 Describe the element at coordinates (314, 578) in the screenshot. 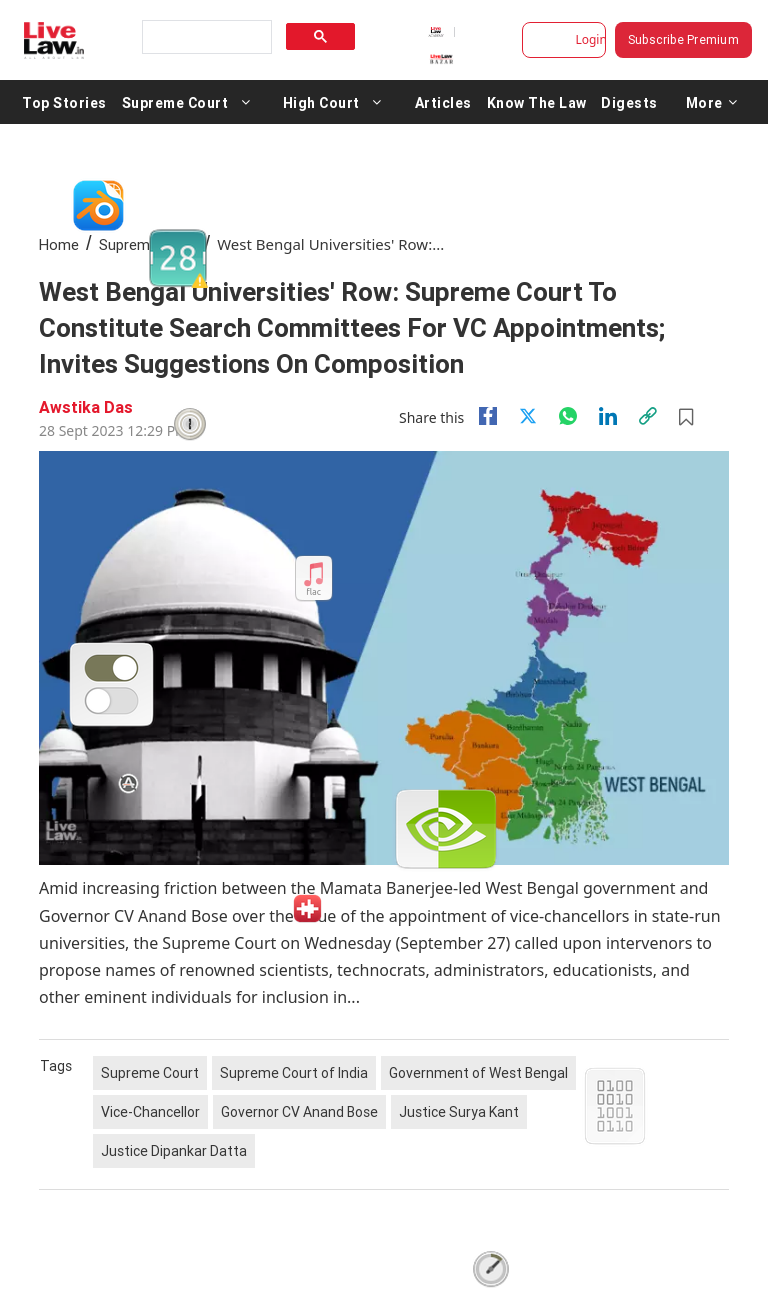

I see `a flac audio file` at that location.